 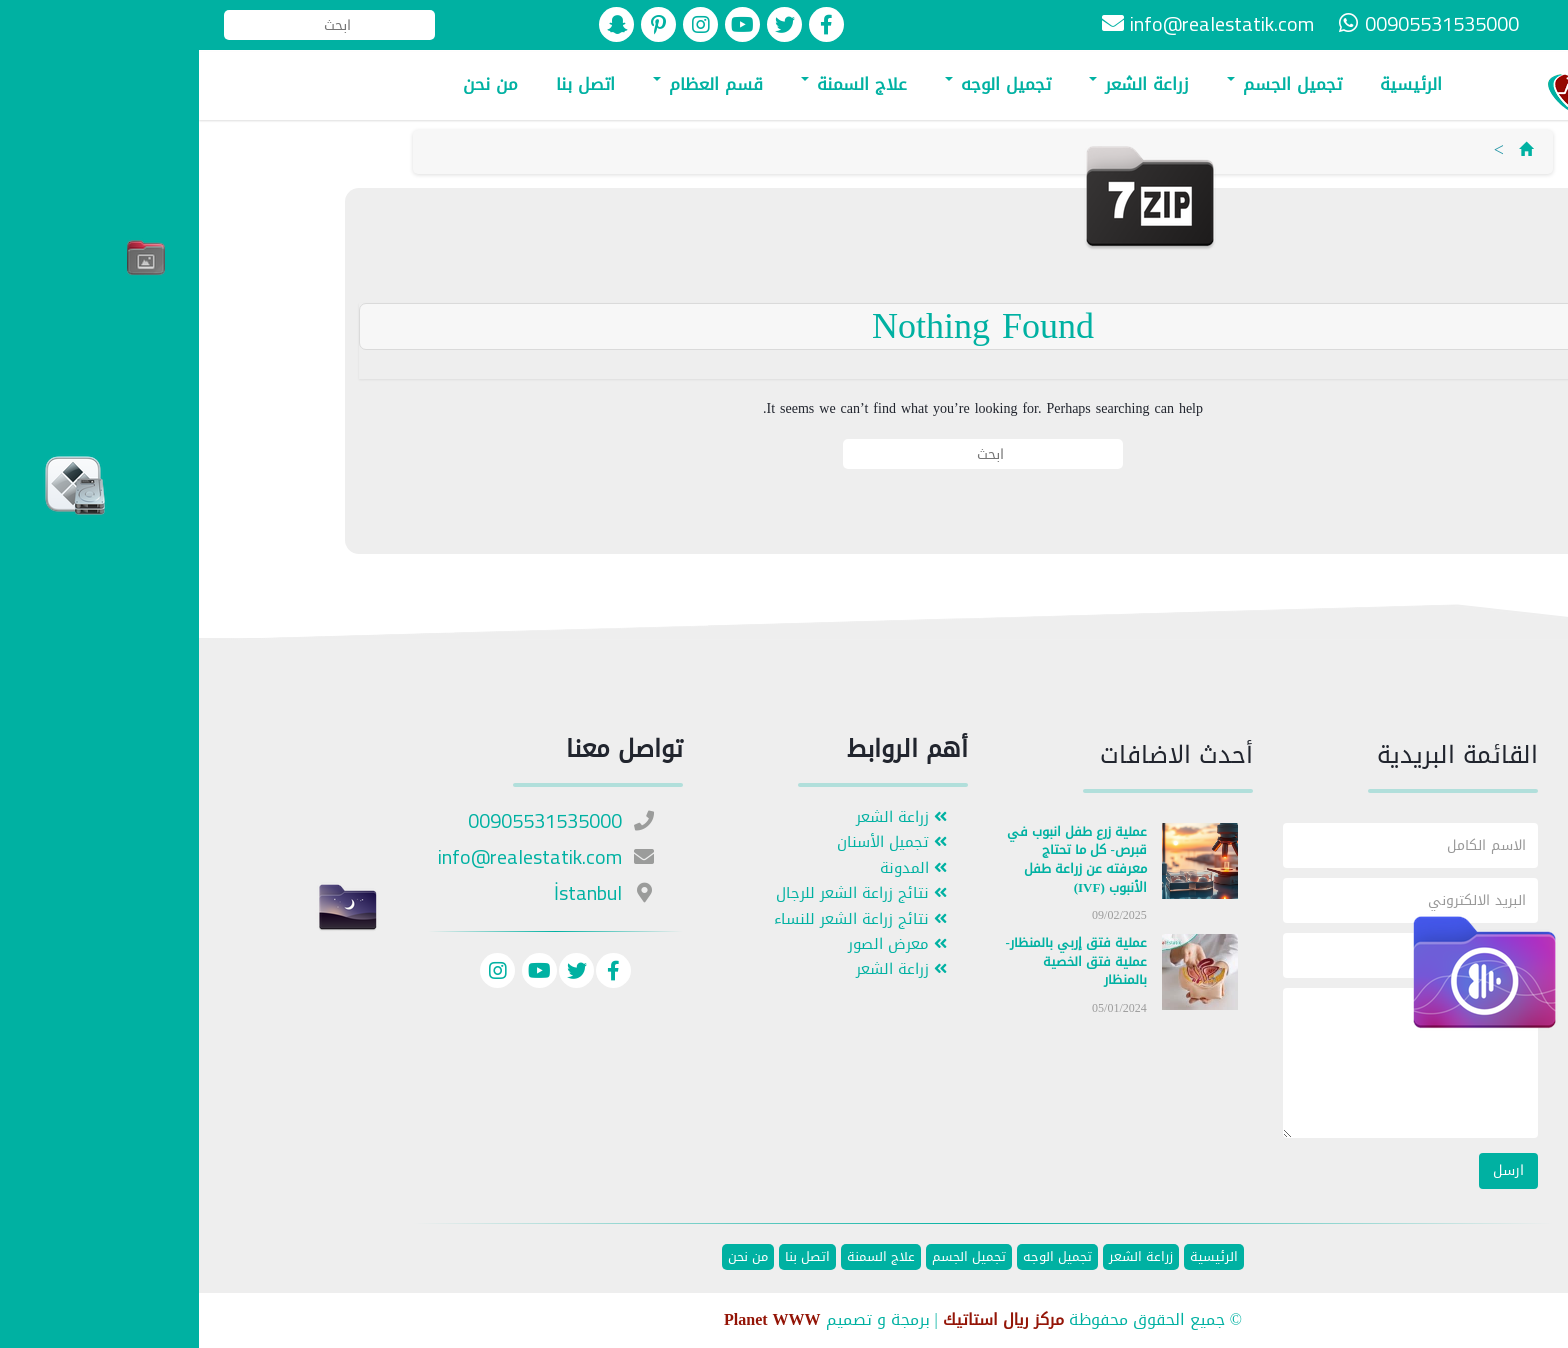 I want to click on open folder containing 7-zip compressed files, so click(x=1149, y=199).